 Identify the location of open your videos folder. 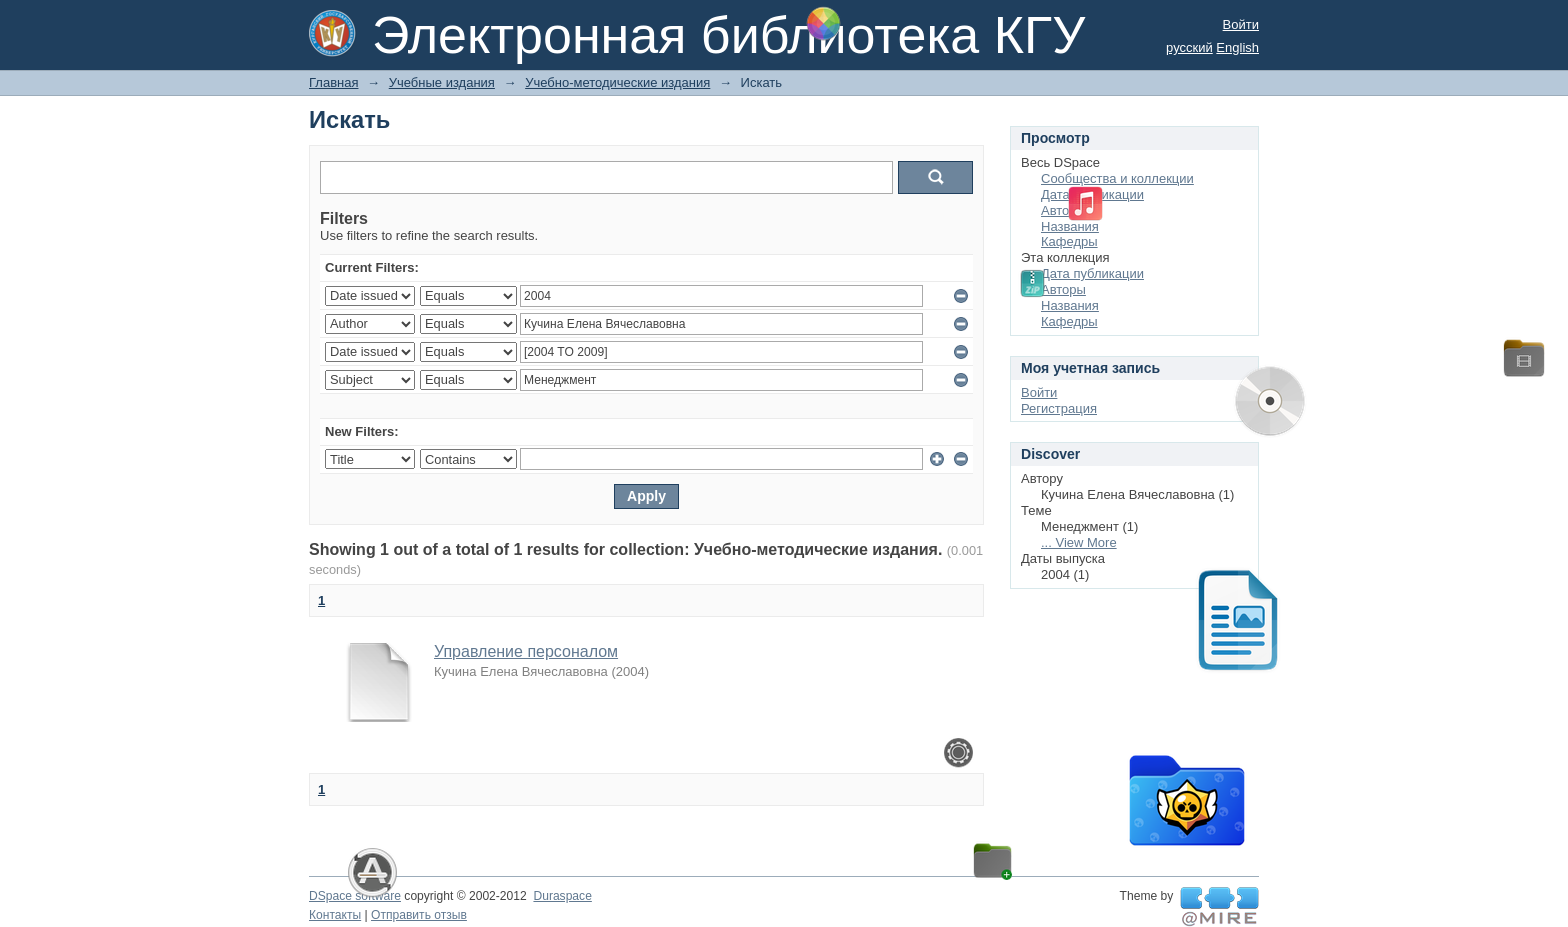
(1524, 358).